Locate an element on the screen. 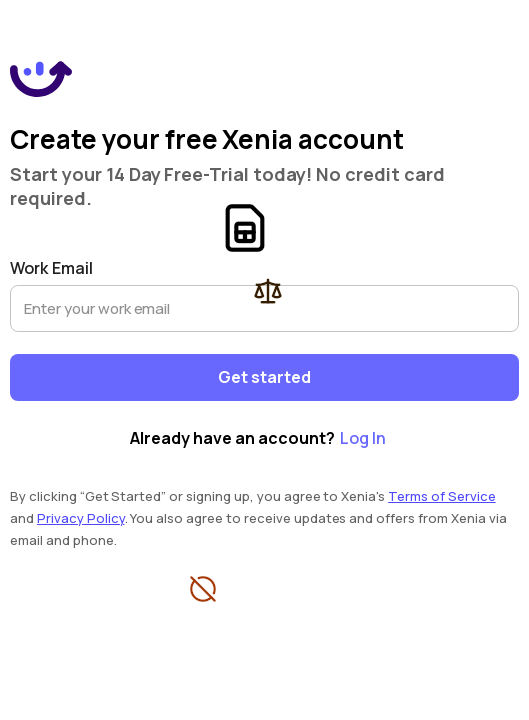 This screenshot has width=529, height=720. manage SIM card settings is located at coordinates (245, 228).